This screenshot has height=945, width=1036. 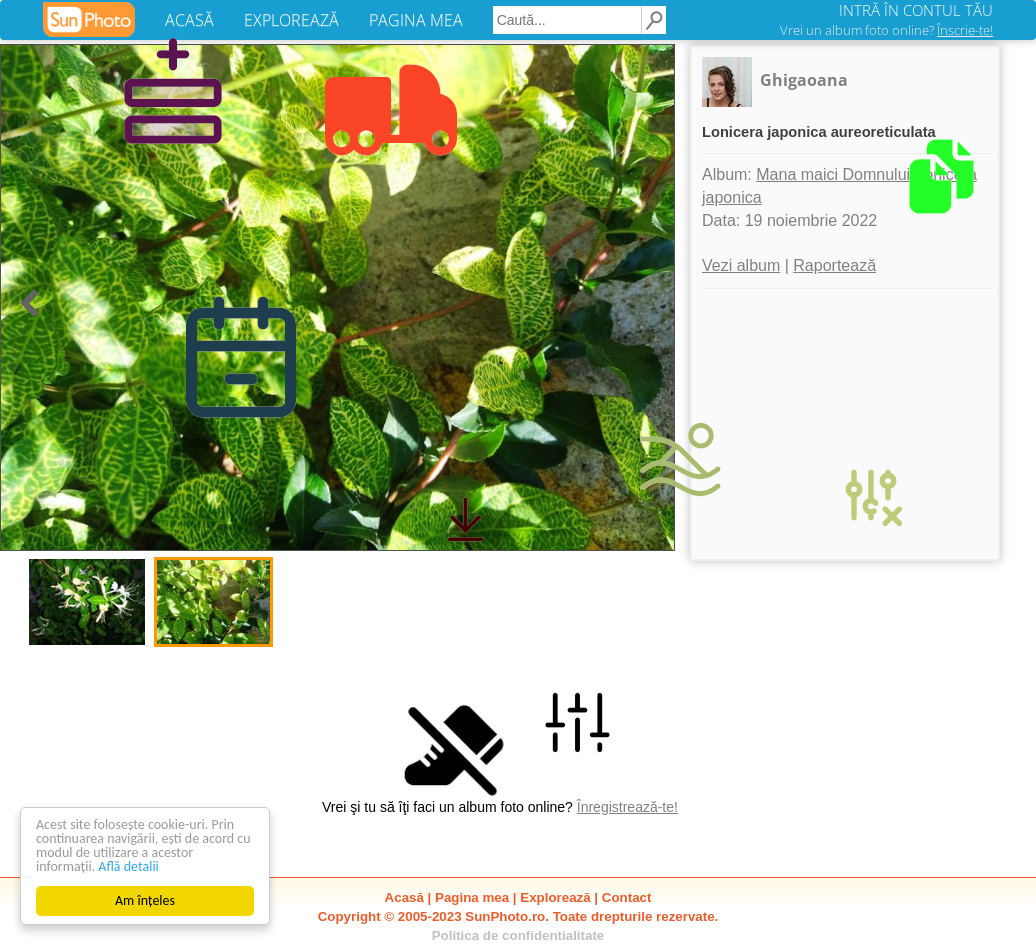 I want to click on add a new row above, so click(x=173, y=99).